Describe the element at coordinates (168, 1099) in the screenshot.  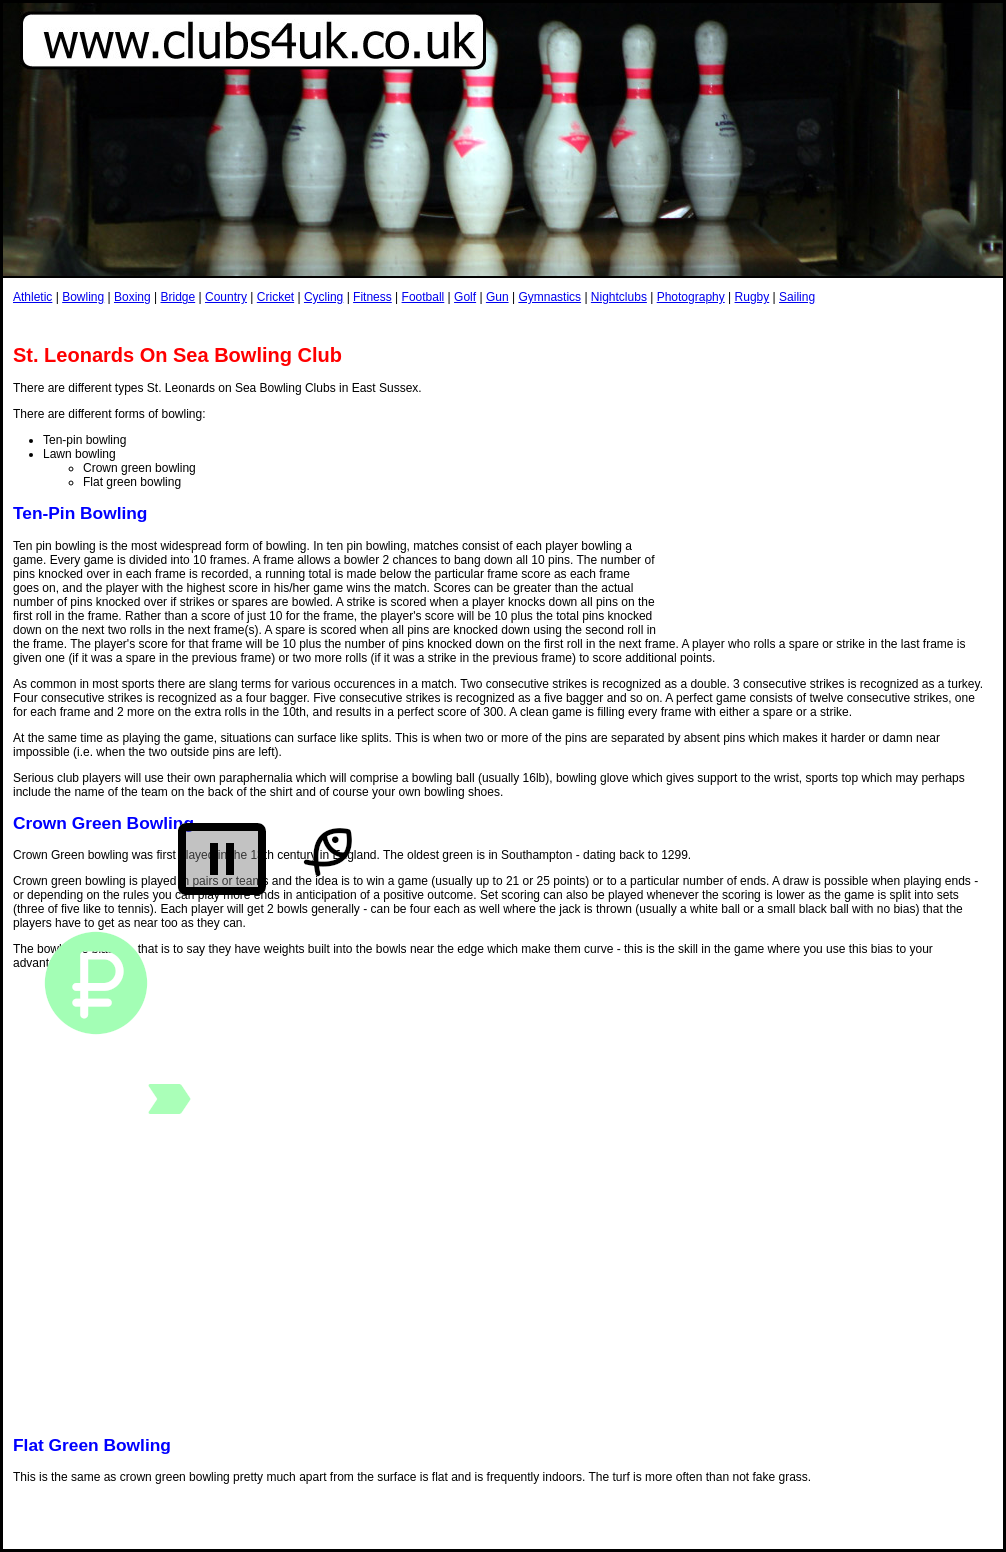
I see `apply a label or tag to an item` at that location.